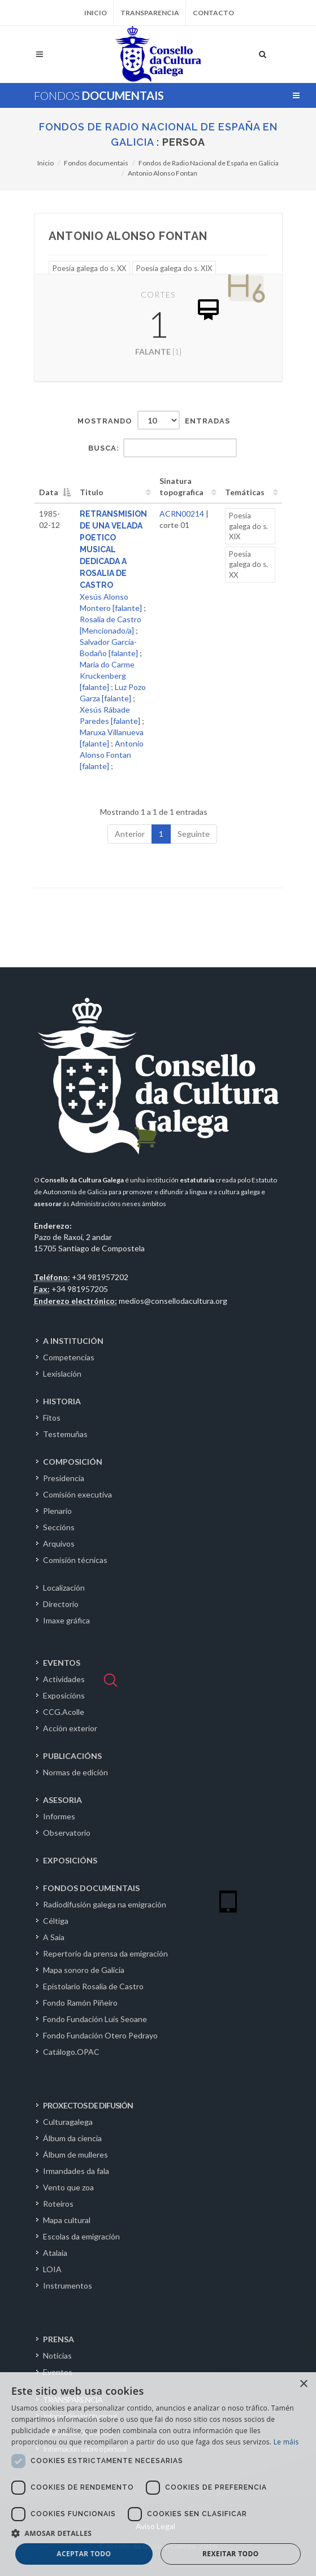  Describe the element at coordinates (110, 1680) in the screenshot. I see `search for content or items` at that location.